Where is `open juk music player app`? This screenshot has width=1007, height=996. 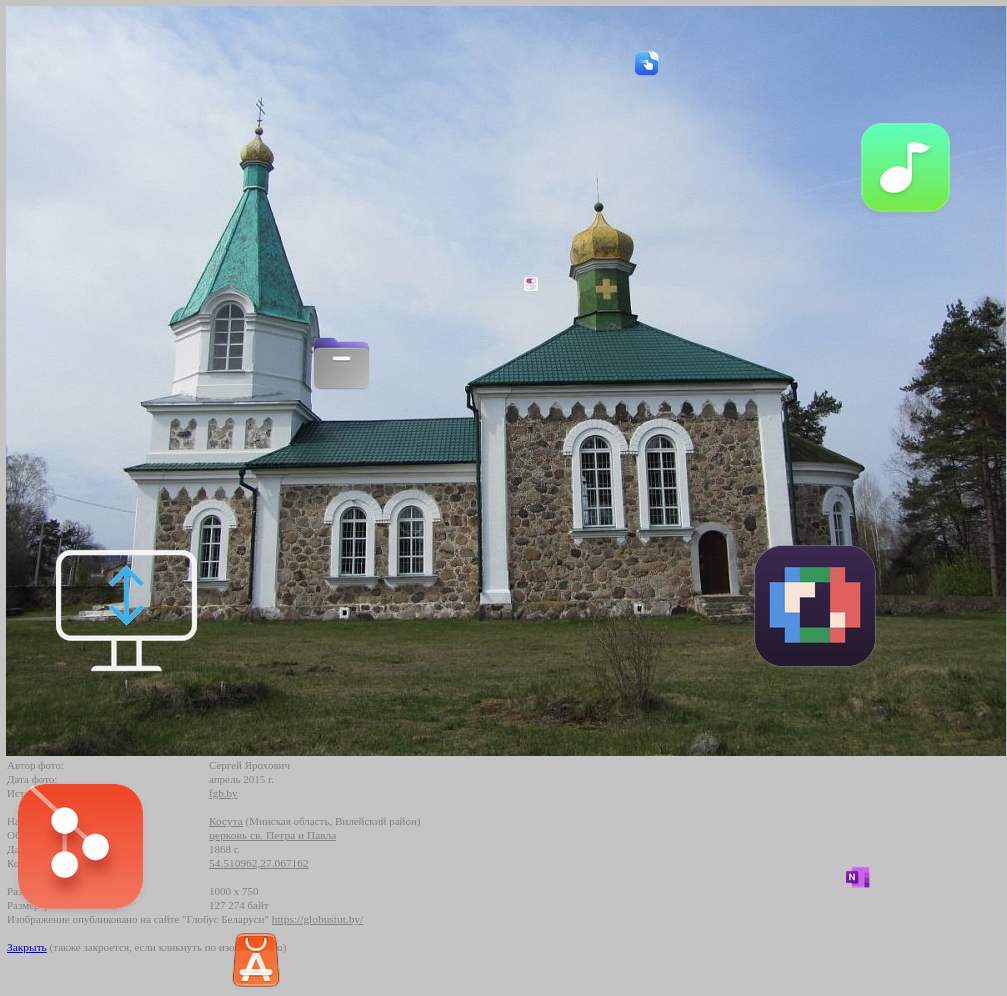
open juk music player app is located at coordinates (905, 167).